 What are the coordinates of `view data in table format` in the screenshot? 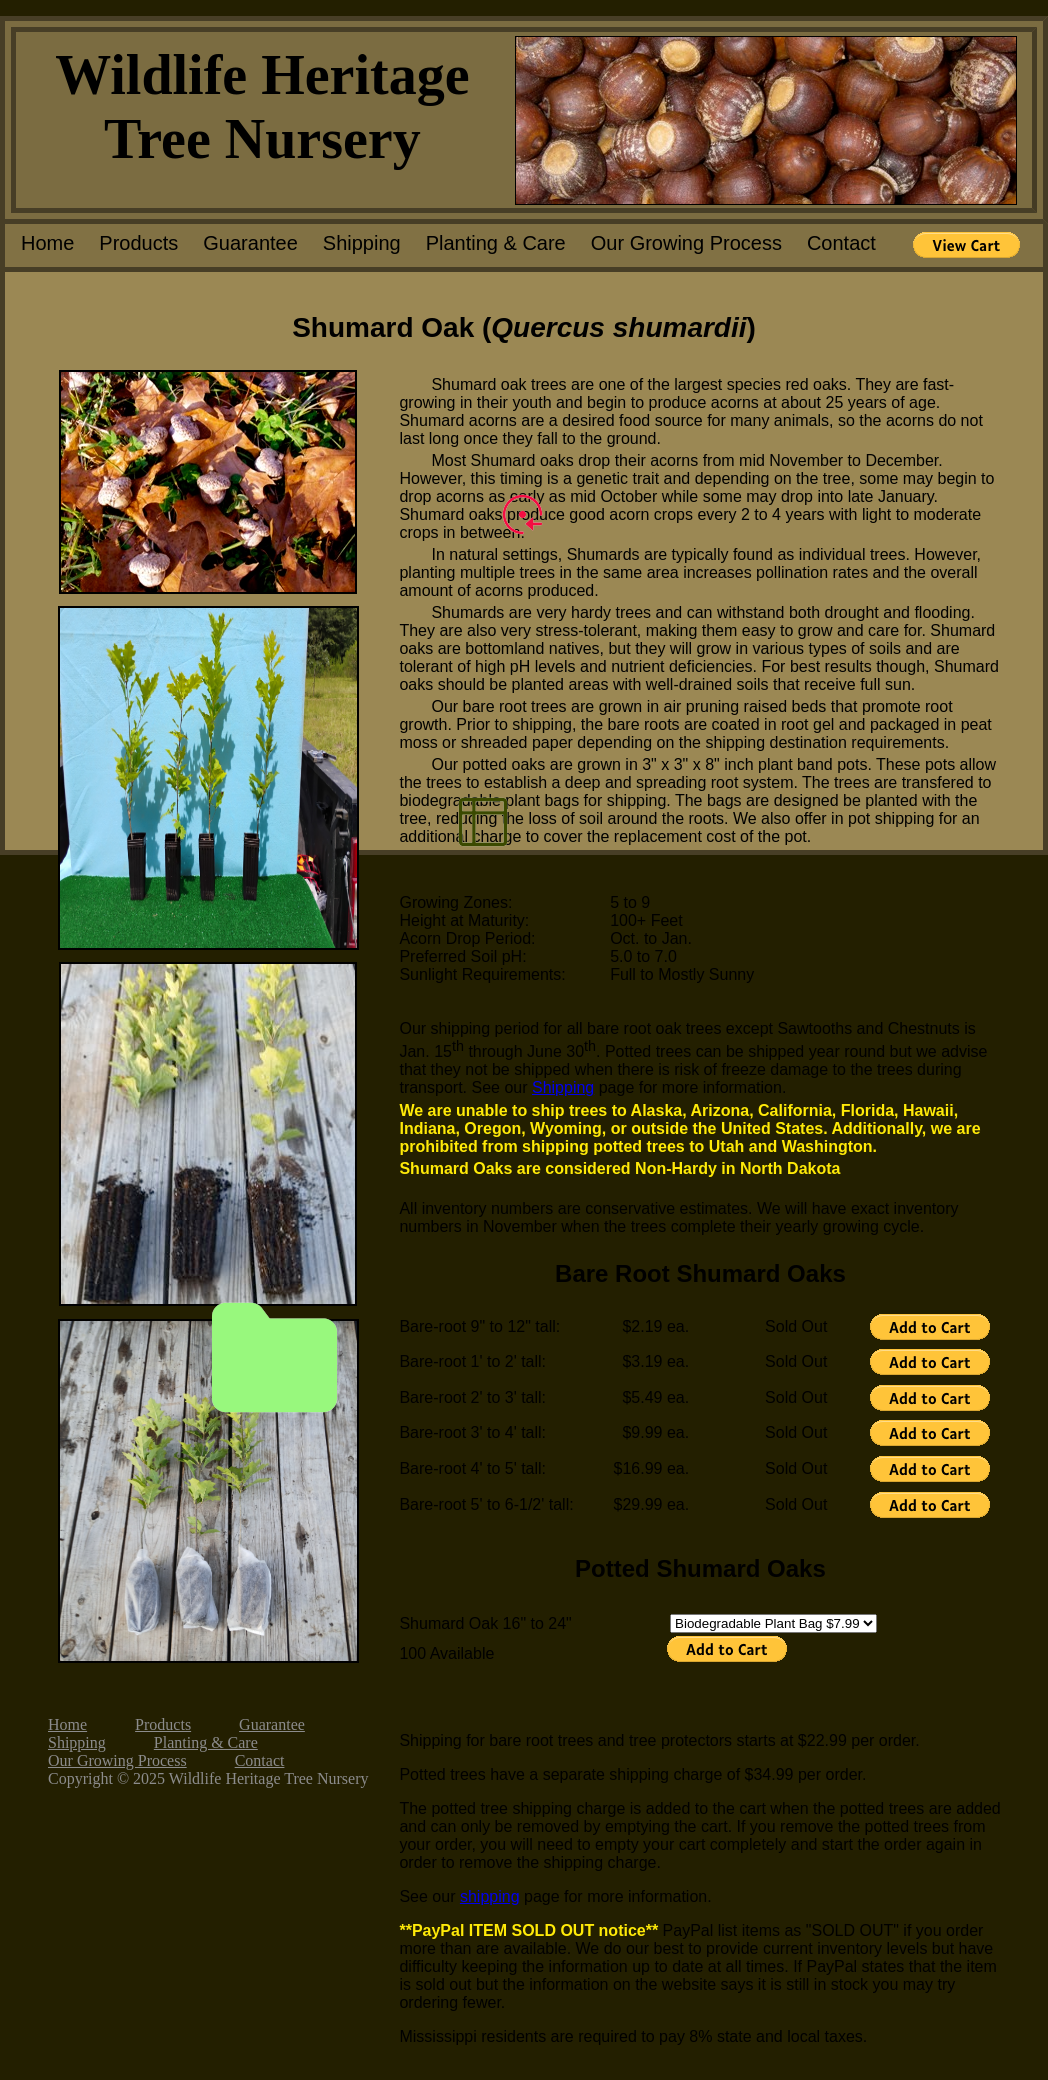 It's located at (483, 822).